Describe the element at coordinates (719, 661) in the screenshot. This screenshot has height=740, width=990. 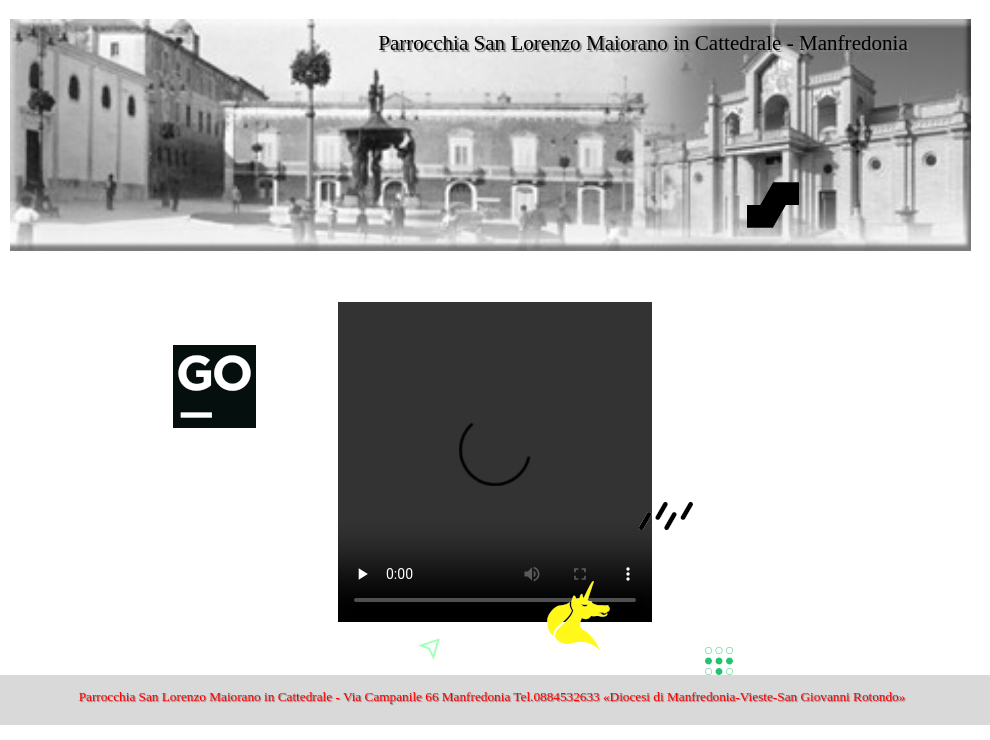
I see `open tailscale vpn settings` at that location.